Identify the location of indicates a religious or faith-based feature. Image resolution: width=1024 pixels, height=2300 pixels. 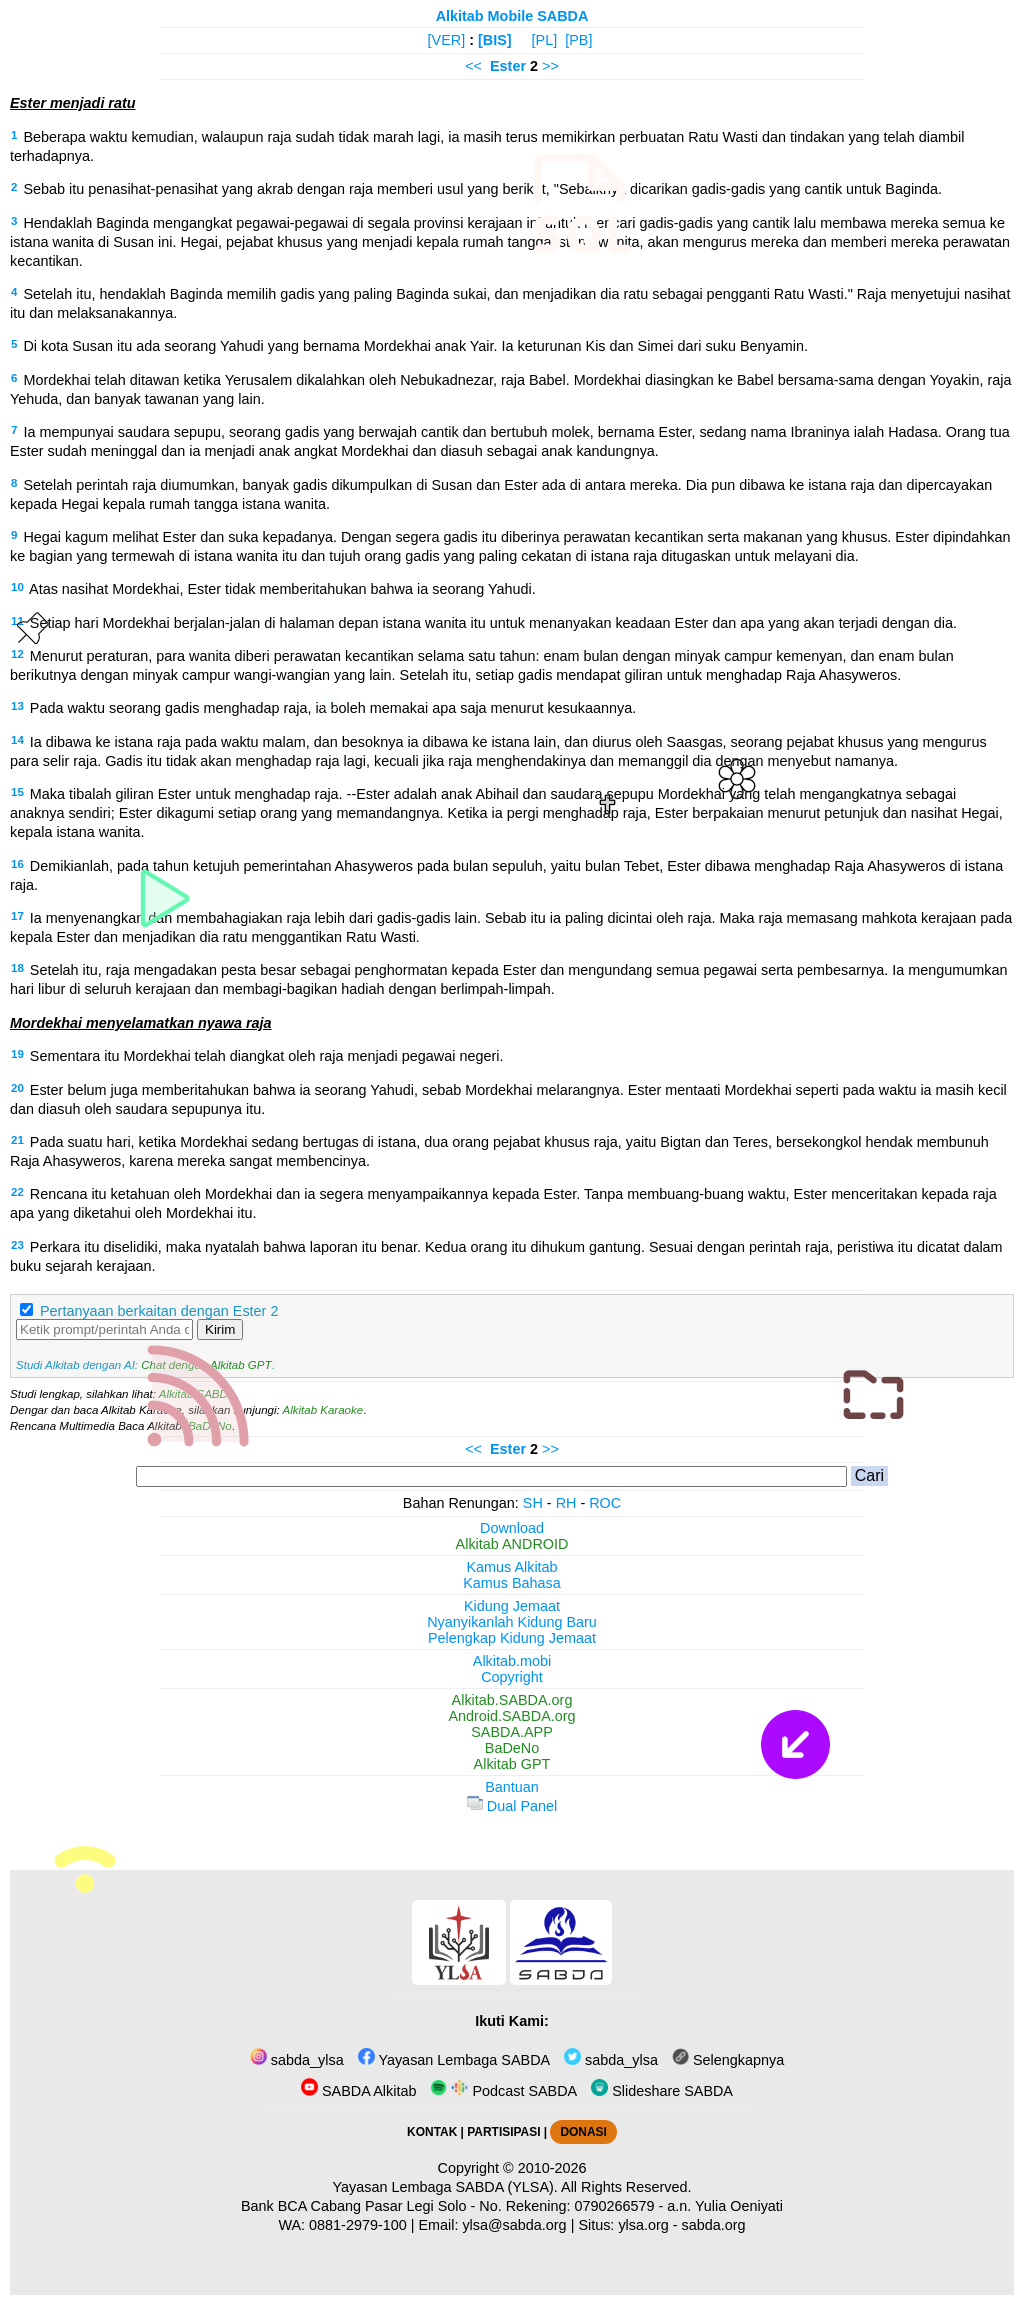
(607, 804).